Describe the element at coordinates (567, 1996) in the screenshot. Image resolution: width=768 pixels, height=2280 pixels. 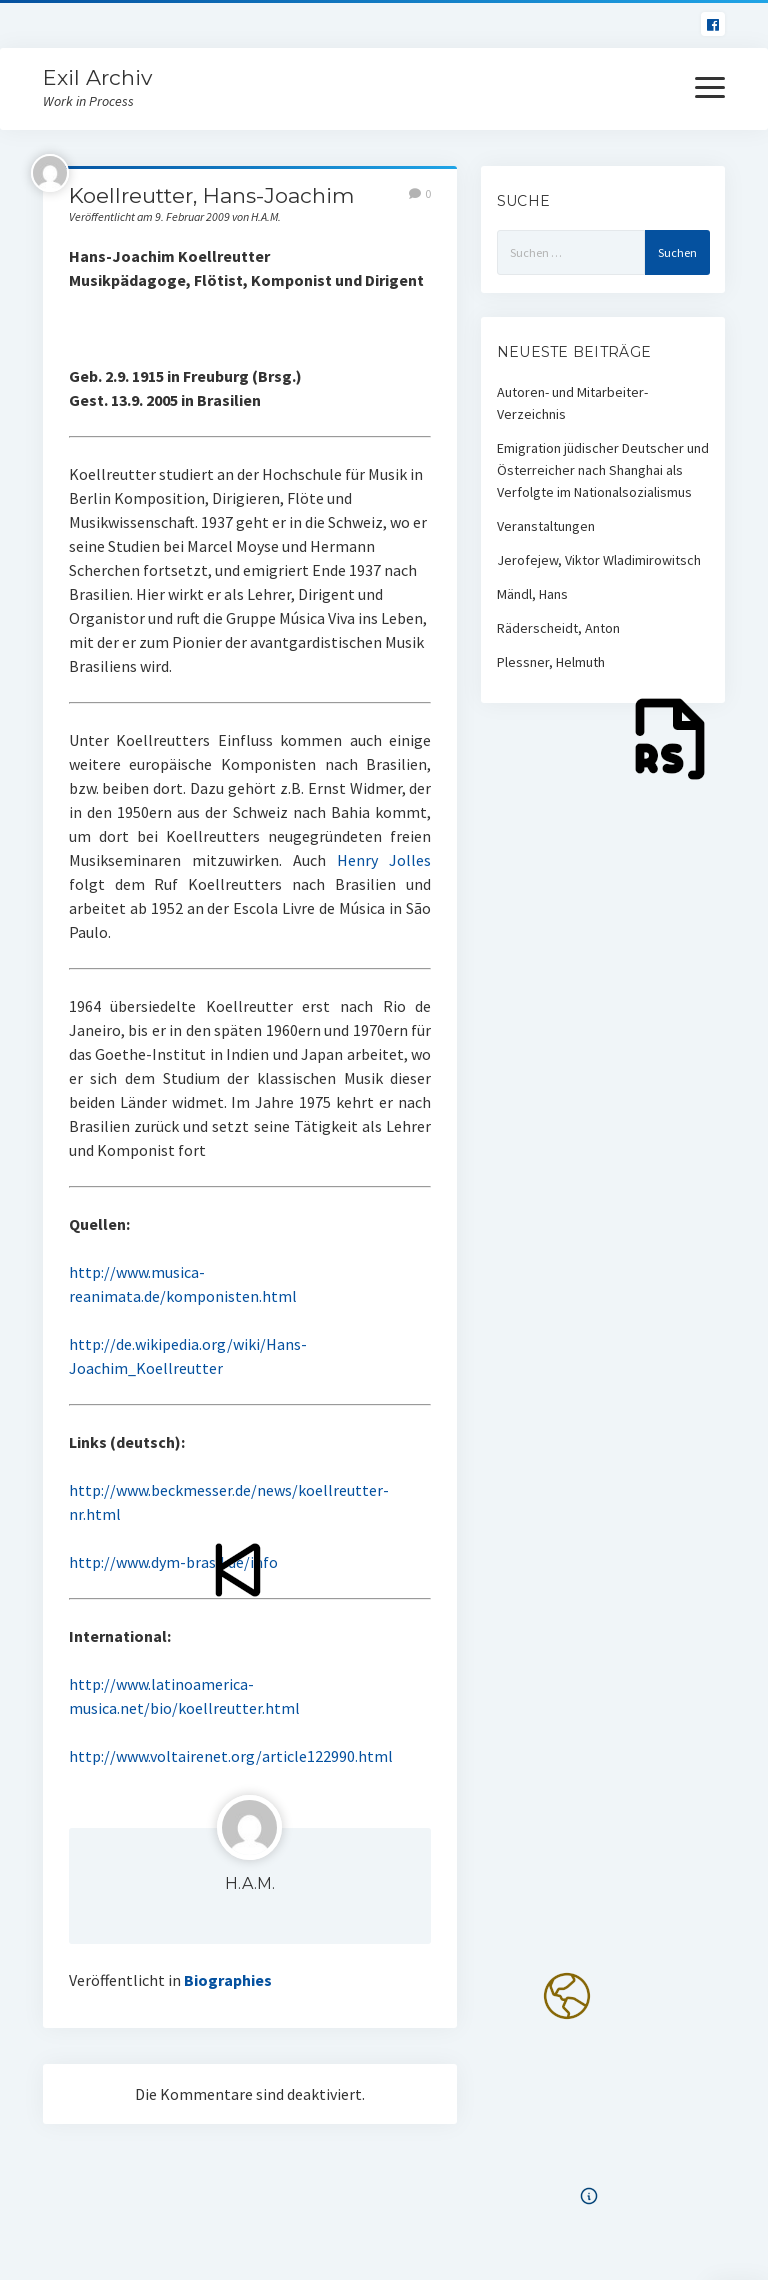
I see `switch to western hemisphere region` at that location.